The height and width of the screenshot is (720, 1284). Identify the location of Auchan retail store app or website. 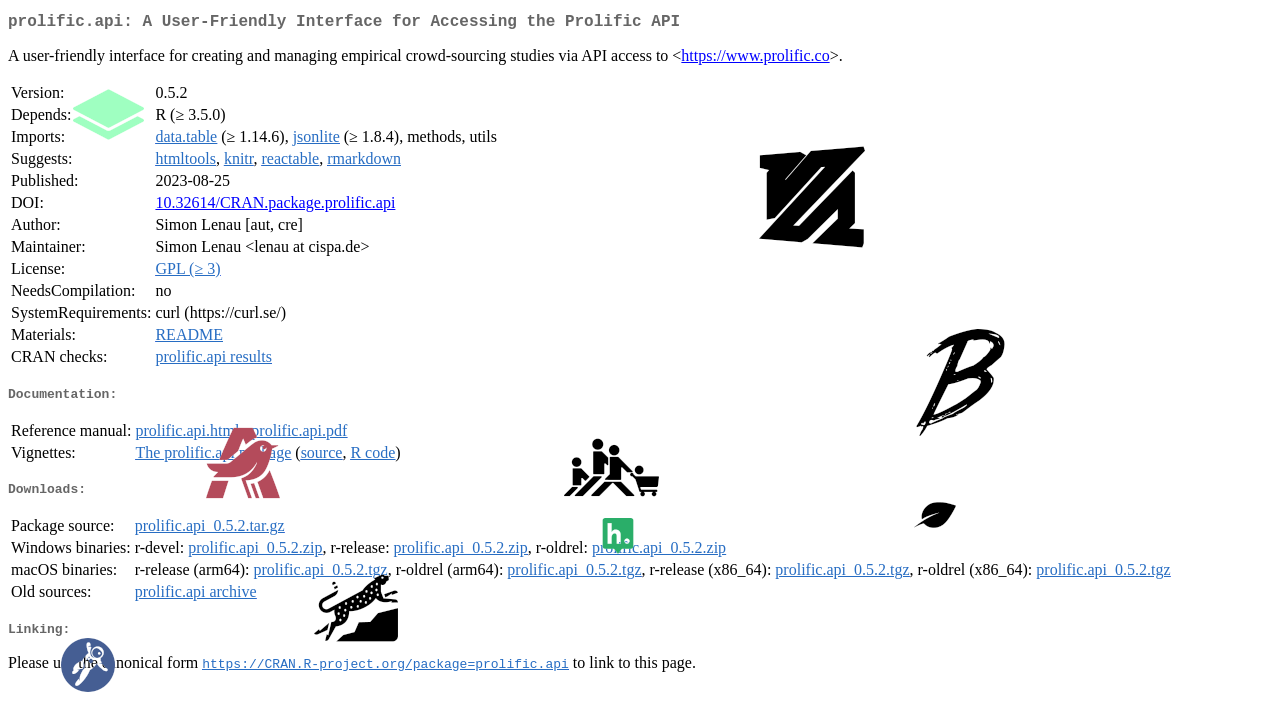
(243, 463).